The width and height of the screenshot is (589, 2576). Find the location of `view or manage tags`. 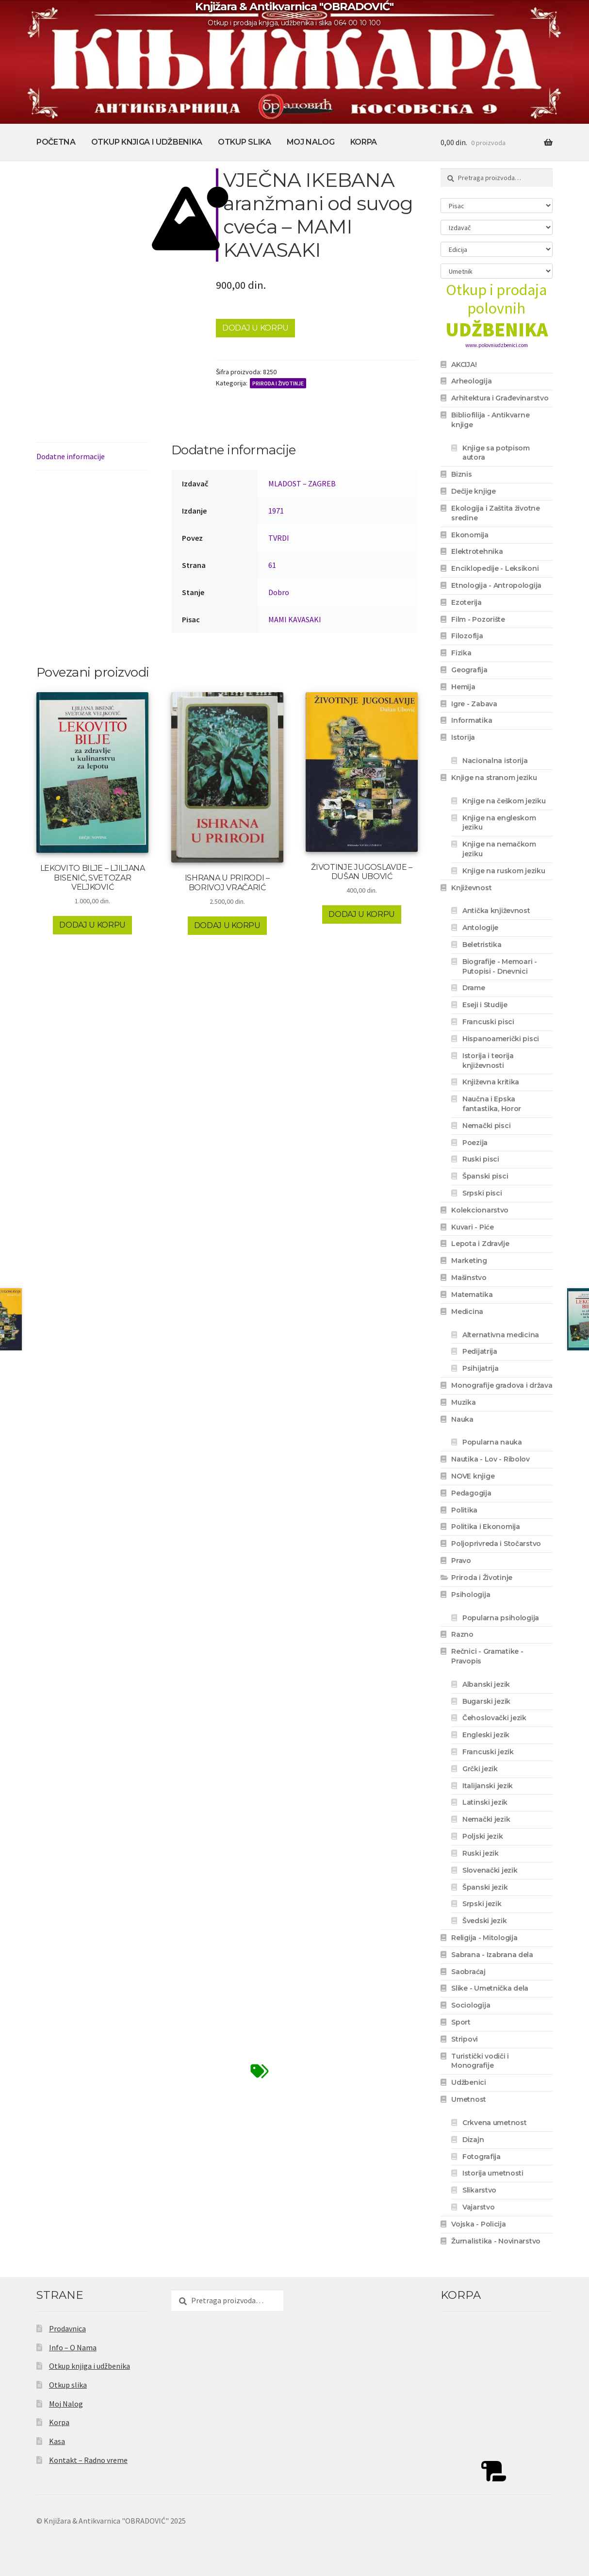

view or manage tags is located at coordinates (259, 2072).